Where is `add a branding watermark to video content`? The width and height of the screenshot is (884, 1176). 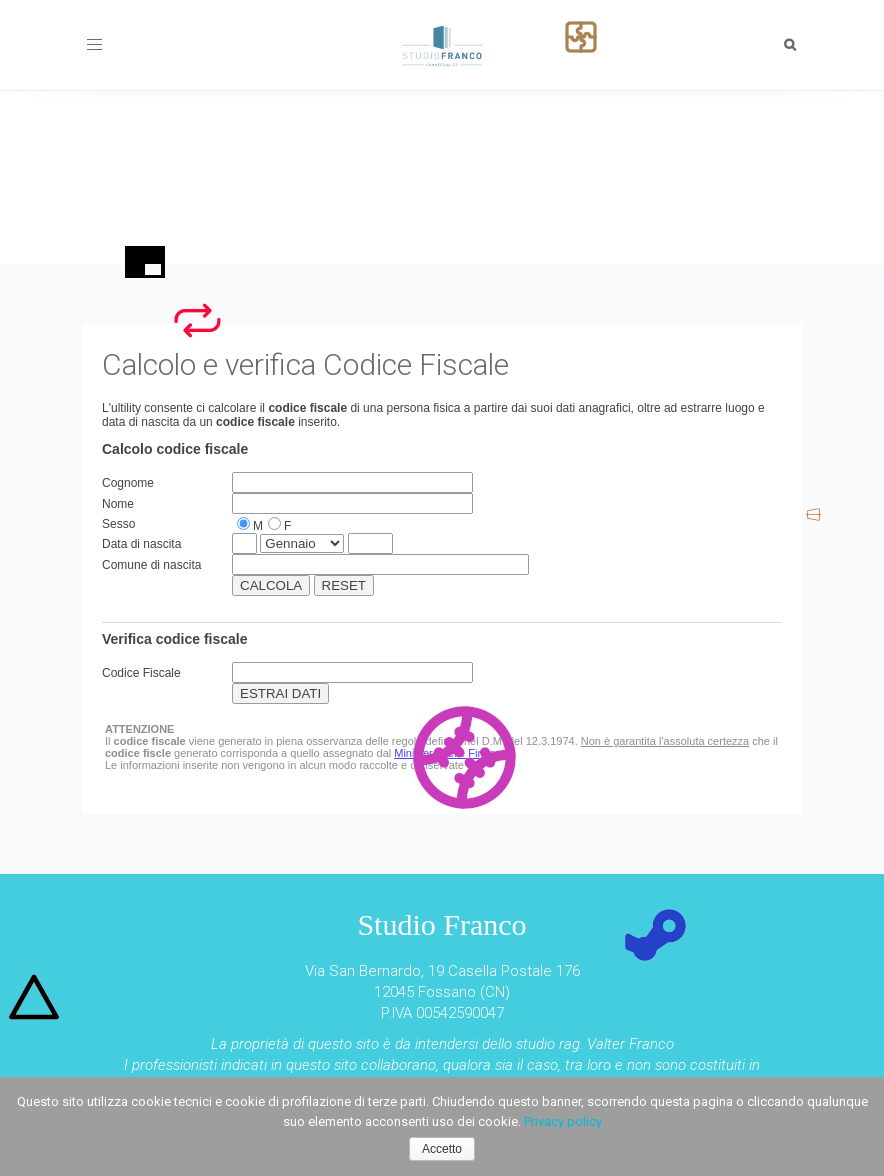 add a branding watermark to video content is located at coordinates (145, 262).